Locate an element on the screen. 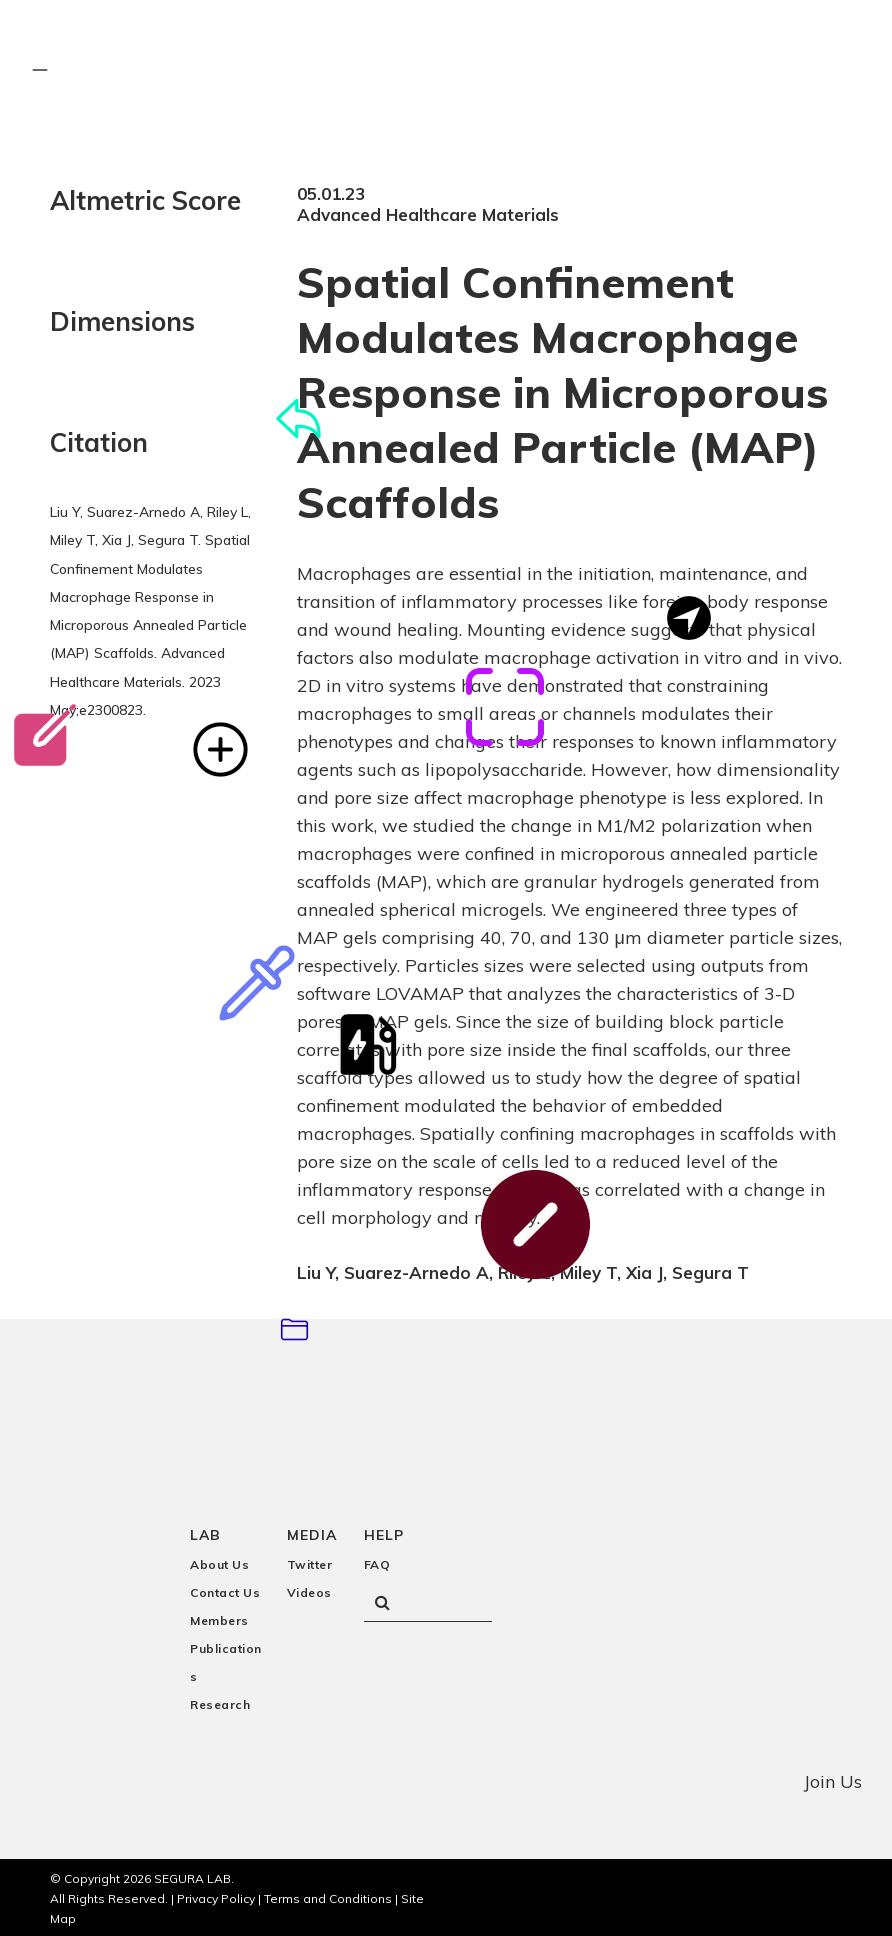 This screenshot has height=1936, width=892. add a new item is located at coordinates (220, 749).